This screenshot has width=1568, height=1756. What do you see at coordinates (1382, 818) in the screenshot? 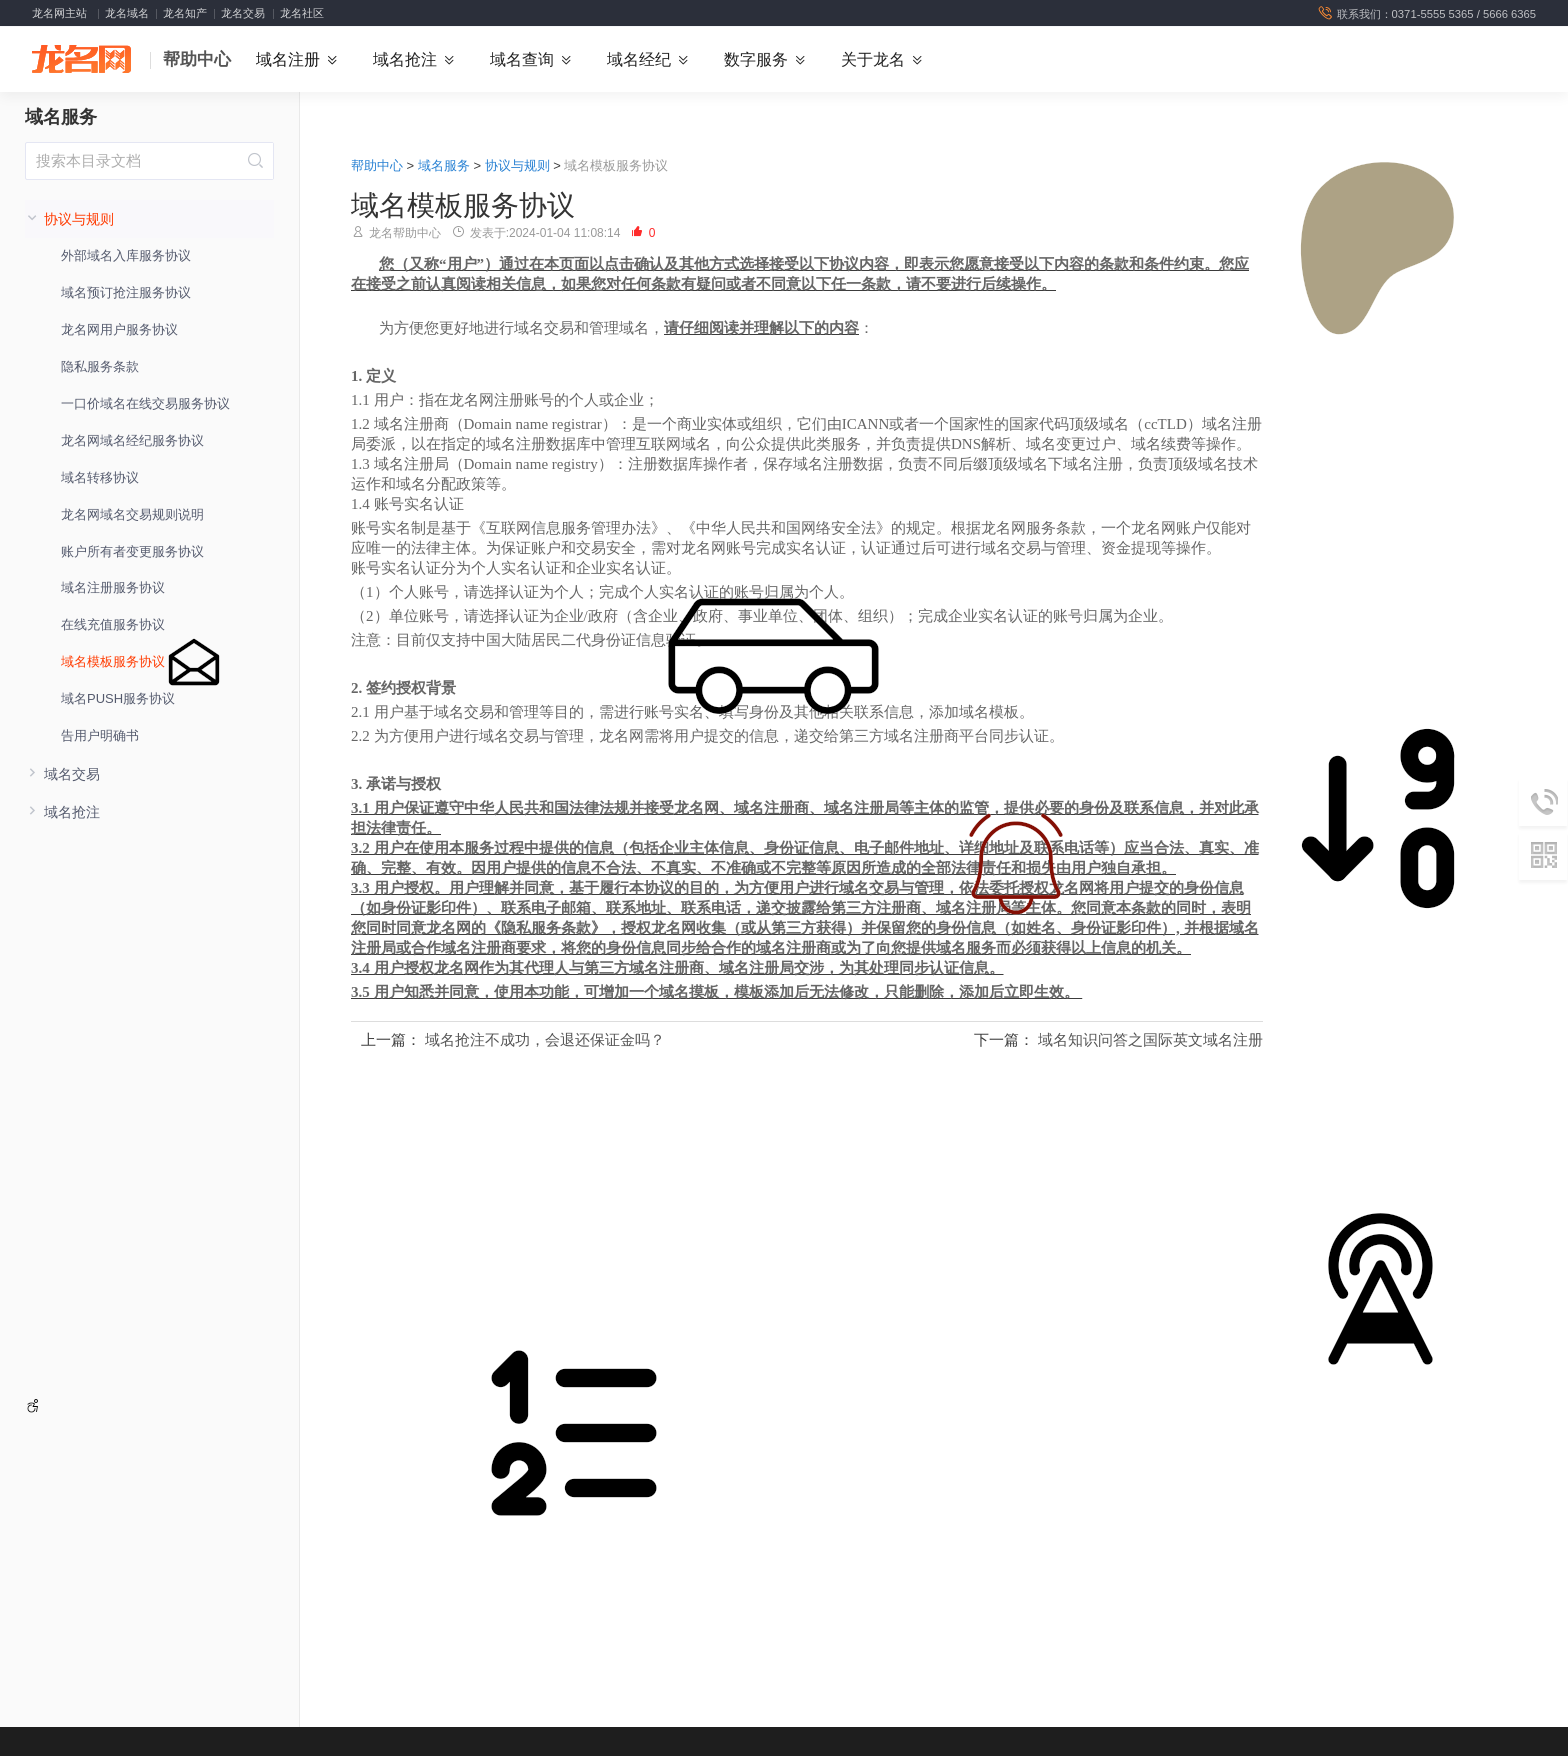
I see `sort numbers in descending order` at bounding box center [1382, 818].